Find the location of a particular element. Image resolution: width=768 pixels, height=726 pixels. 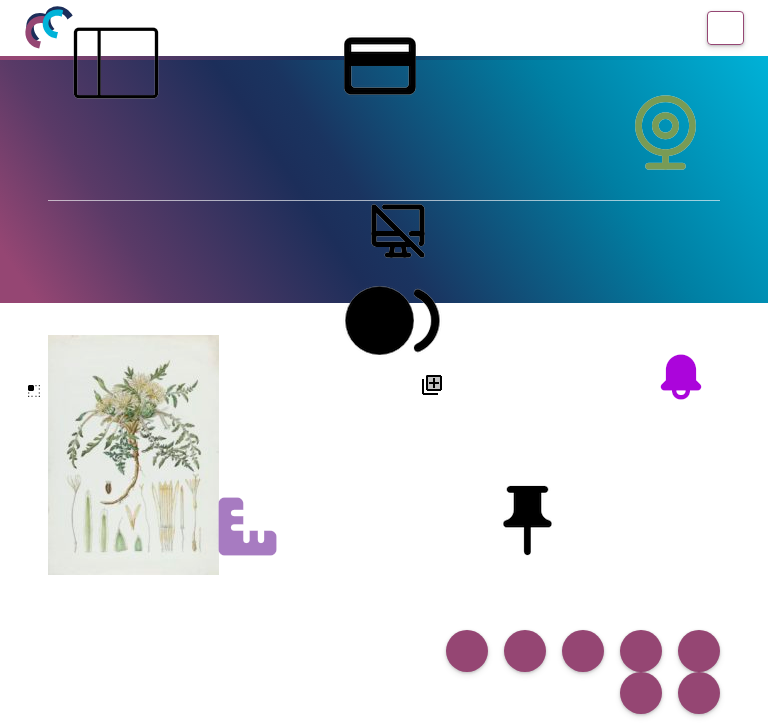

view notifications is located at coordinates (681, 377).